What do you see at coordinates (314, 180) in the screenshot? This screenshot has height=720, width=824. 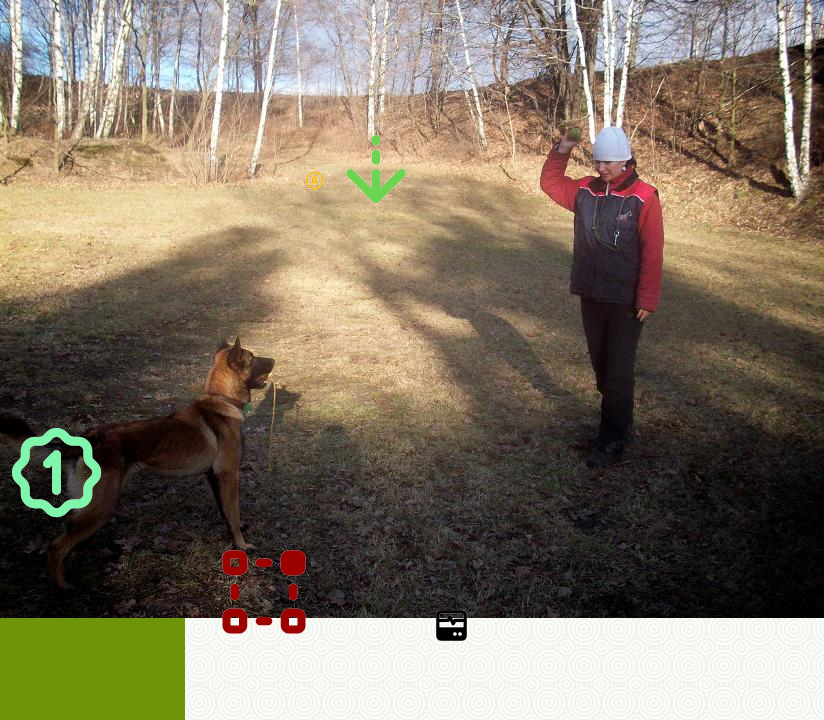 I see `indicates an "A" grade or rating` at bounding box center [314, 180].